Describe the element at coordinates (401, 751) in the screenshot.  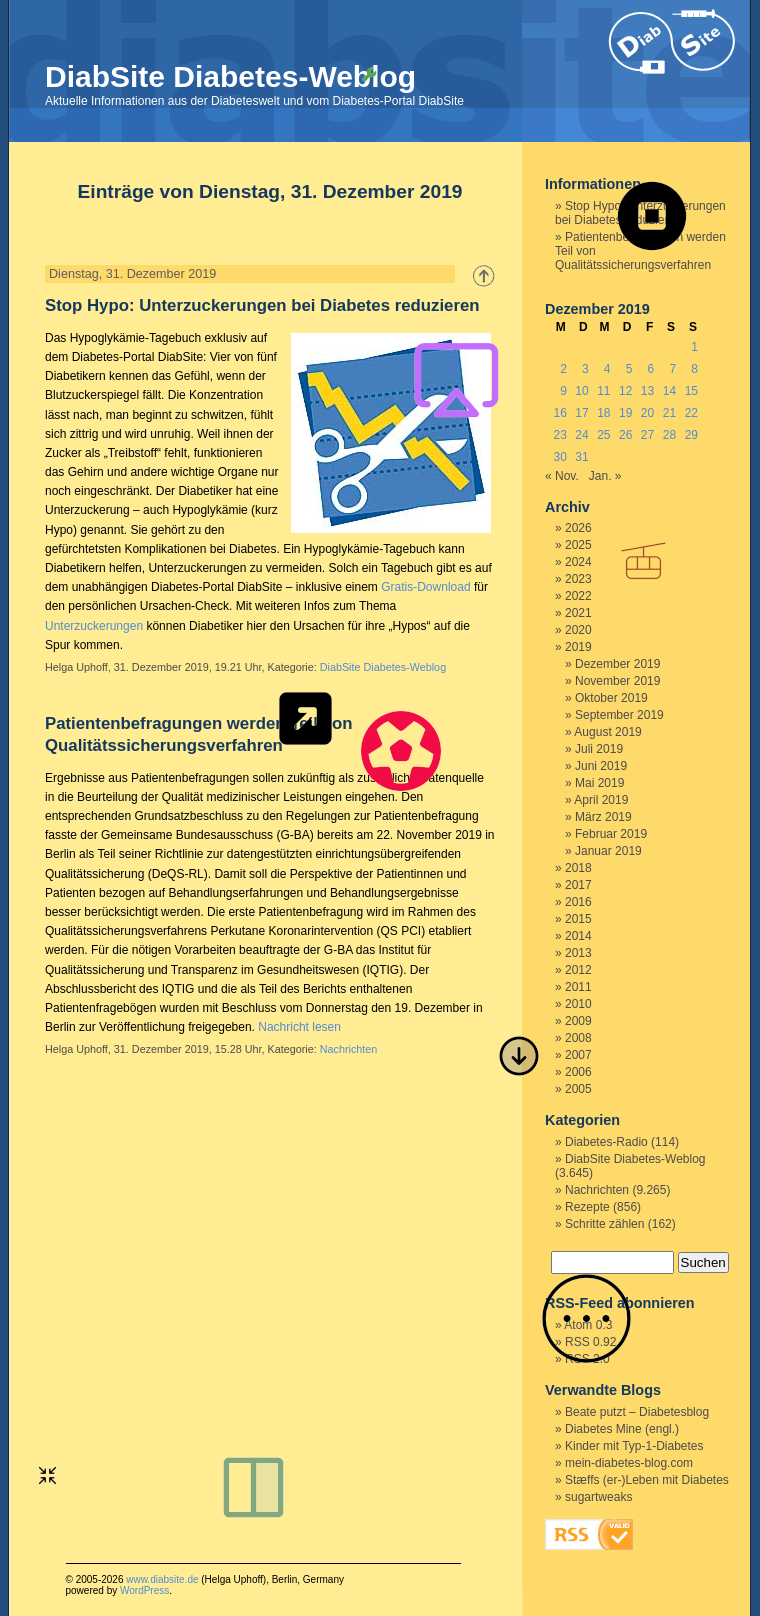
I see `view sports or soccer-related content` at that location.